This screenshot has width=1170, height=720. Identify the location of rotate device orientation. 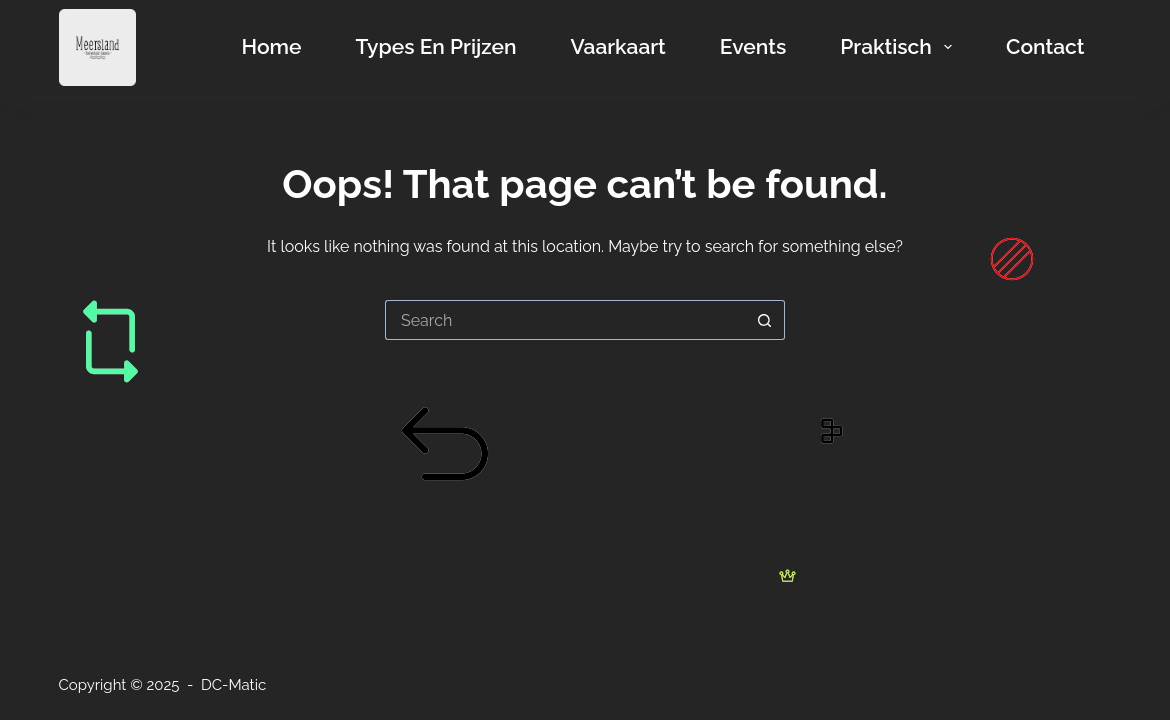
(110, 341).